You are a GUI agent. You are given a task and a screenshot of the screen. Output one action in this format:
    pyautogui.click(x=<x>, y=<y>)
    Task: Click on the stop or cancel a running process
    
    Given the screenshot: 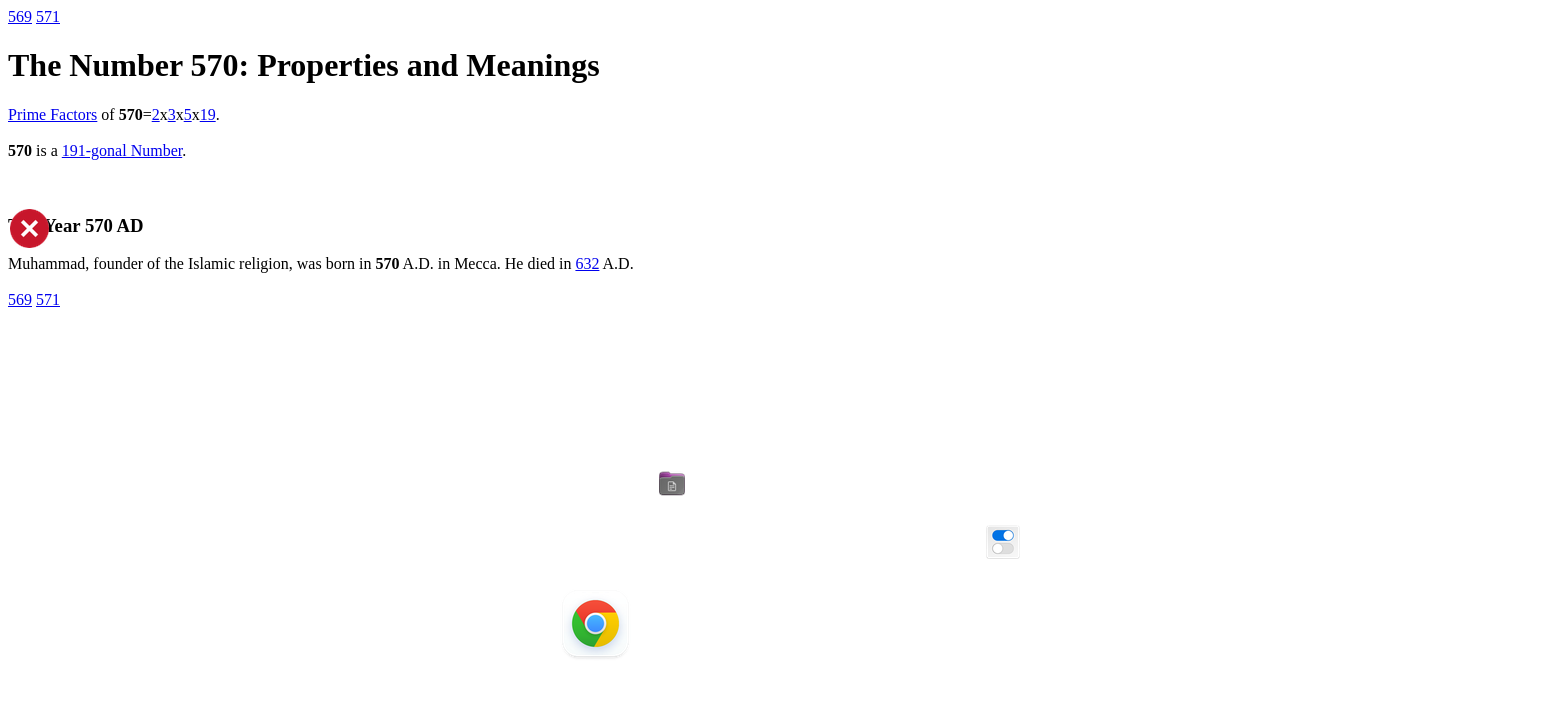 What is the action you would take?
    pyautogui.click(x=29, y=228)
    